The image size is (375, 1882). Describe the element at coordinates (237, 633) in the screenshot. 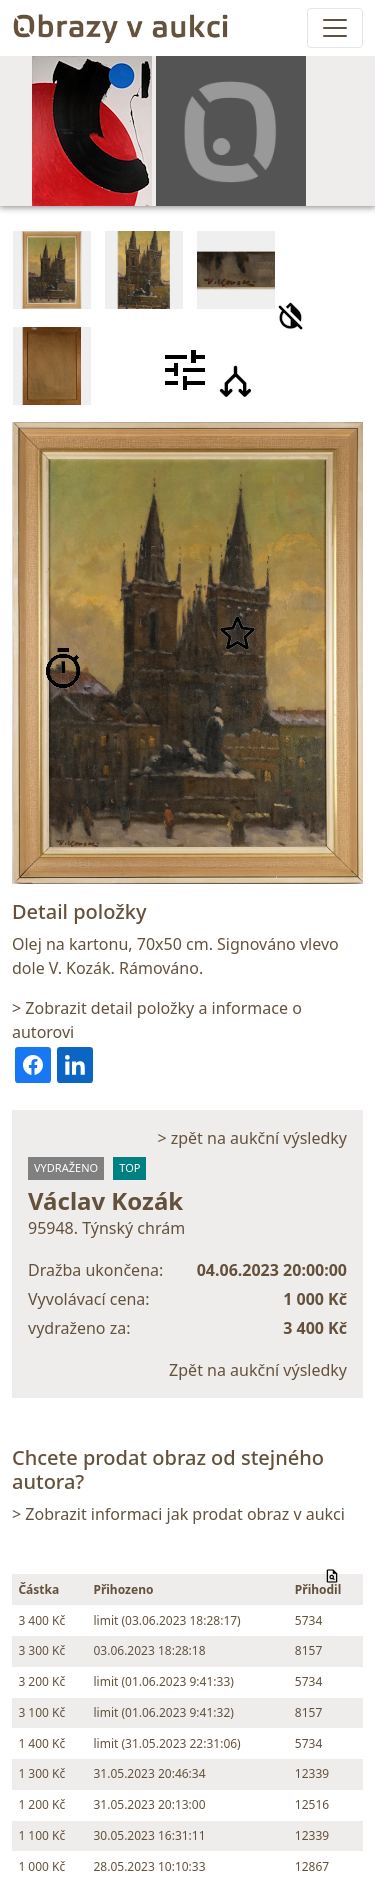

I see `add to favorites` at that location.